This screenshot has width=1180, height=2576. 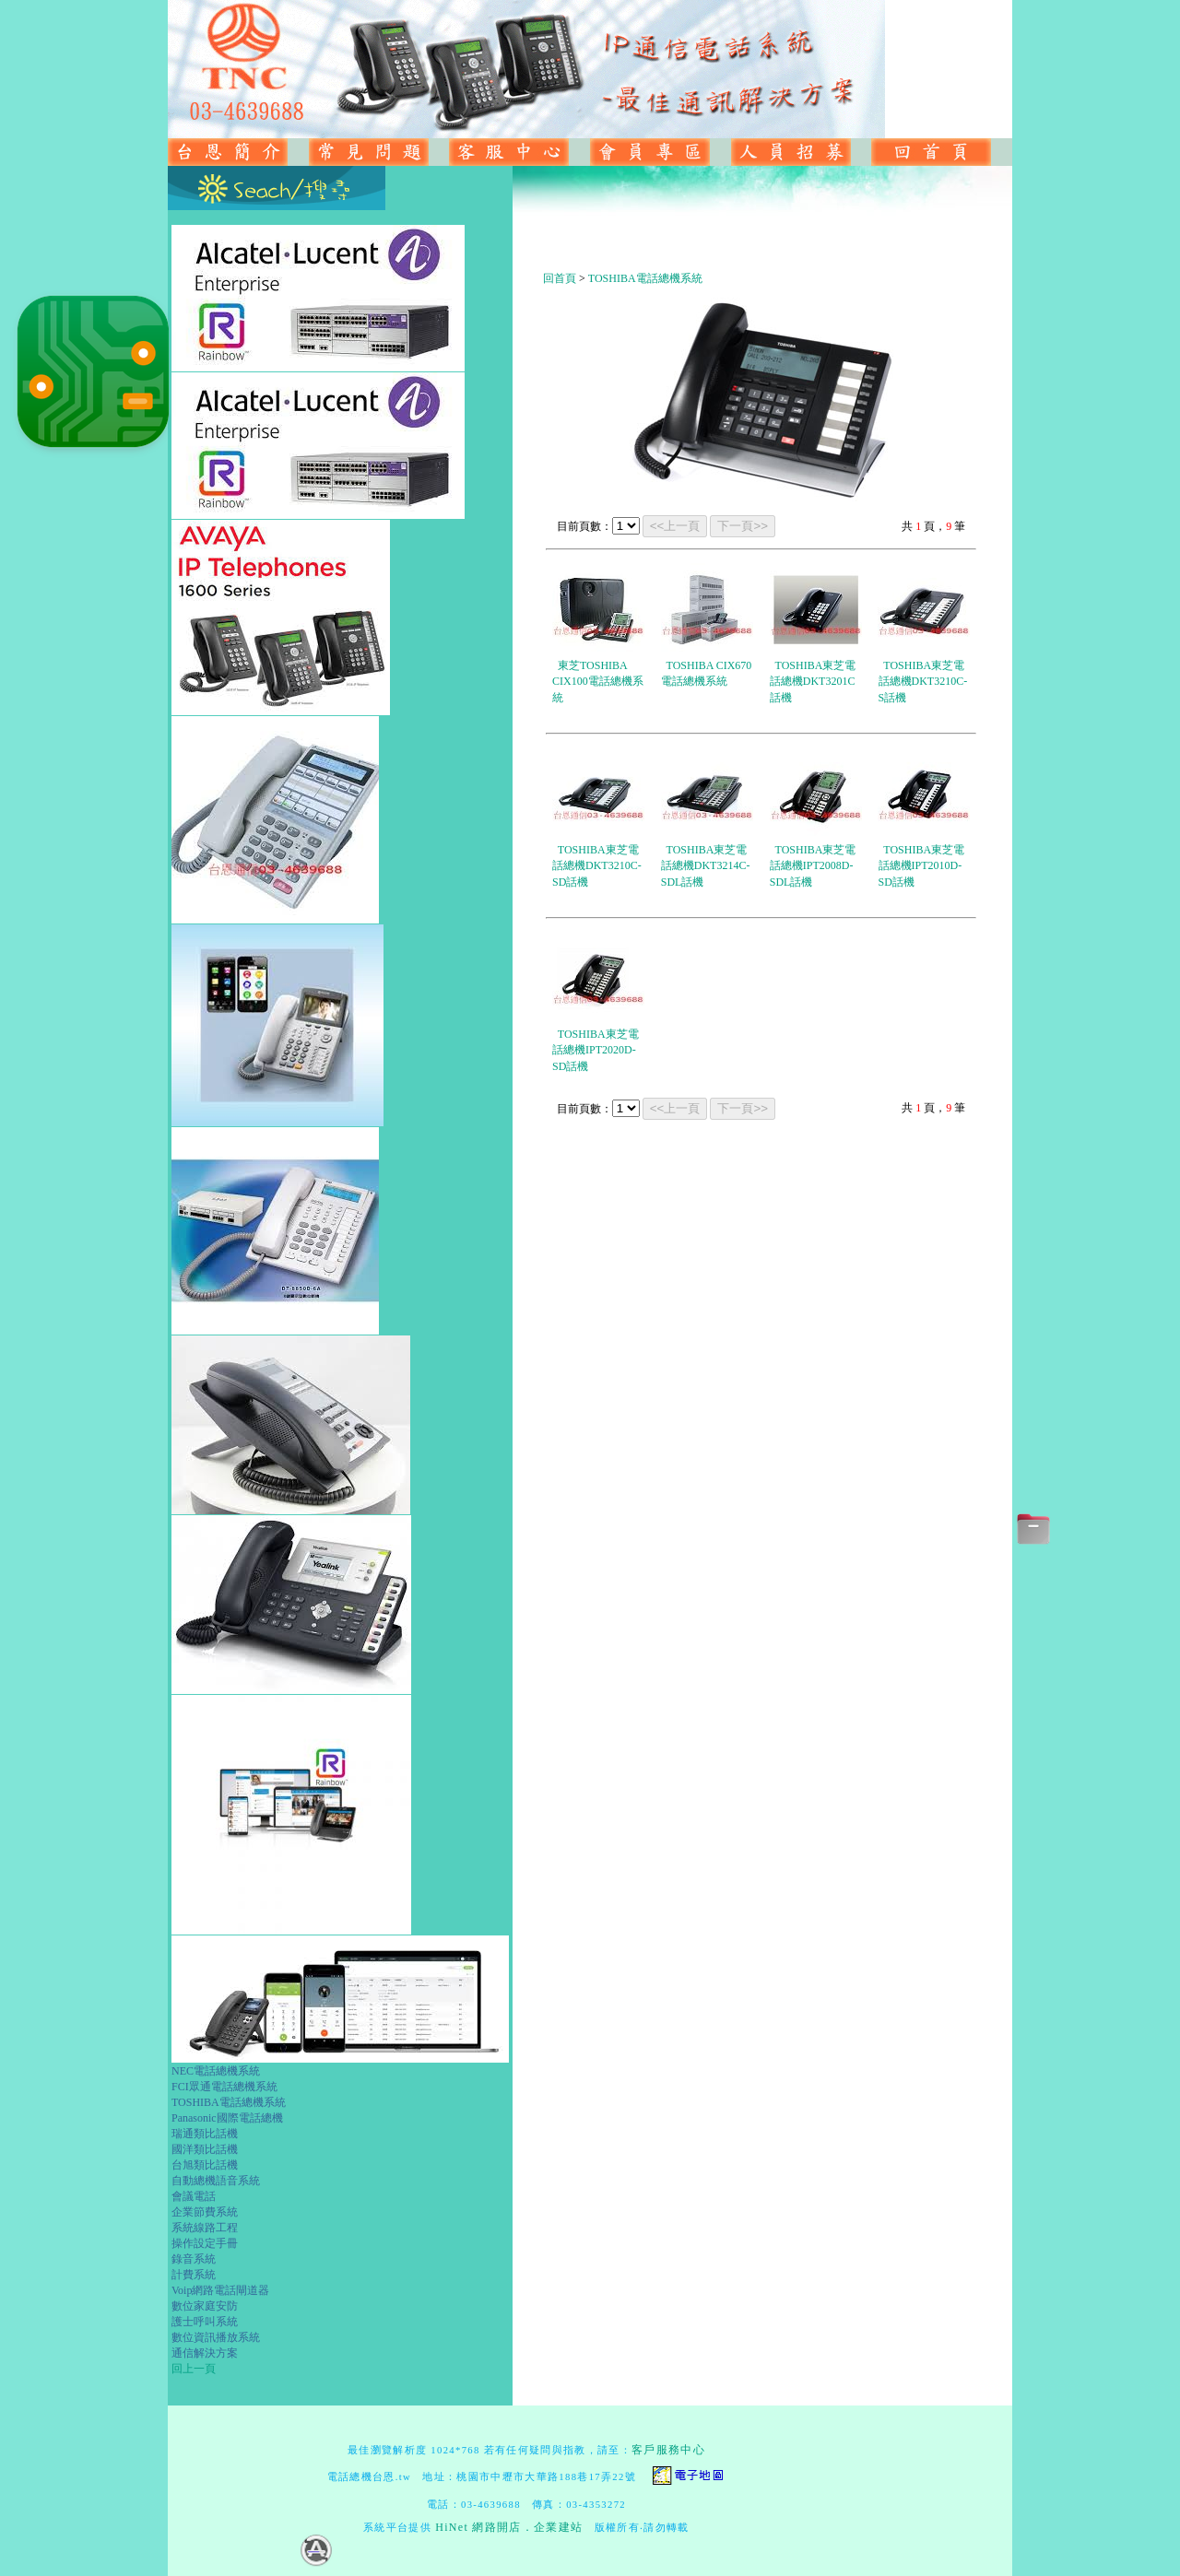 What do you see at coordinates (1033, 1529) in the screenshot?
I see `open file manager application` at bounding box center [1033, 1529].